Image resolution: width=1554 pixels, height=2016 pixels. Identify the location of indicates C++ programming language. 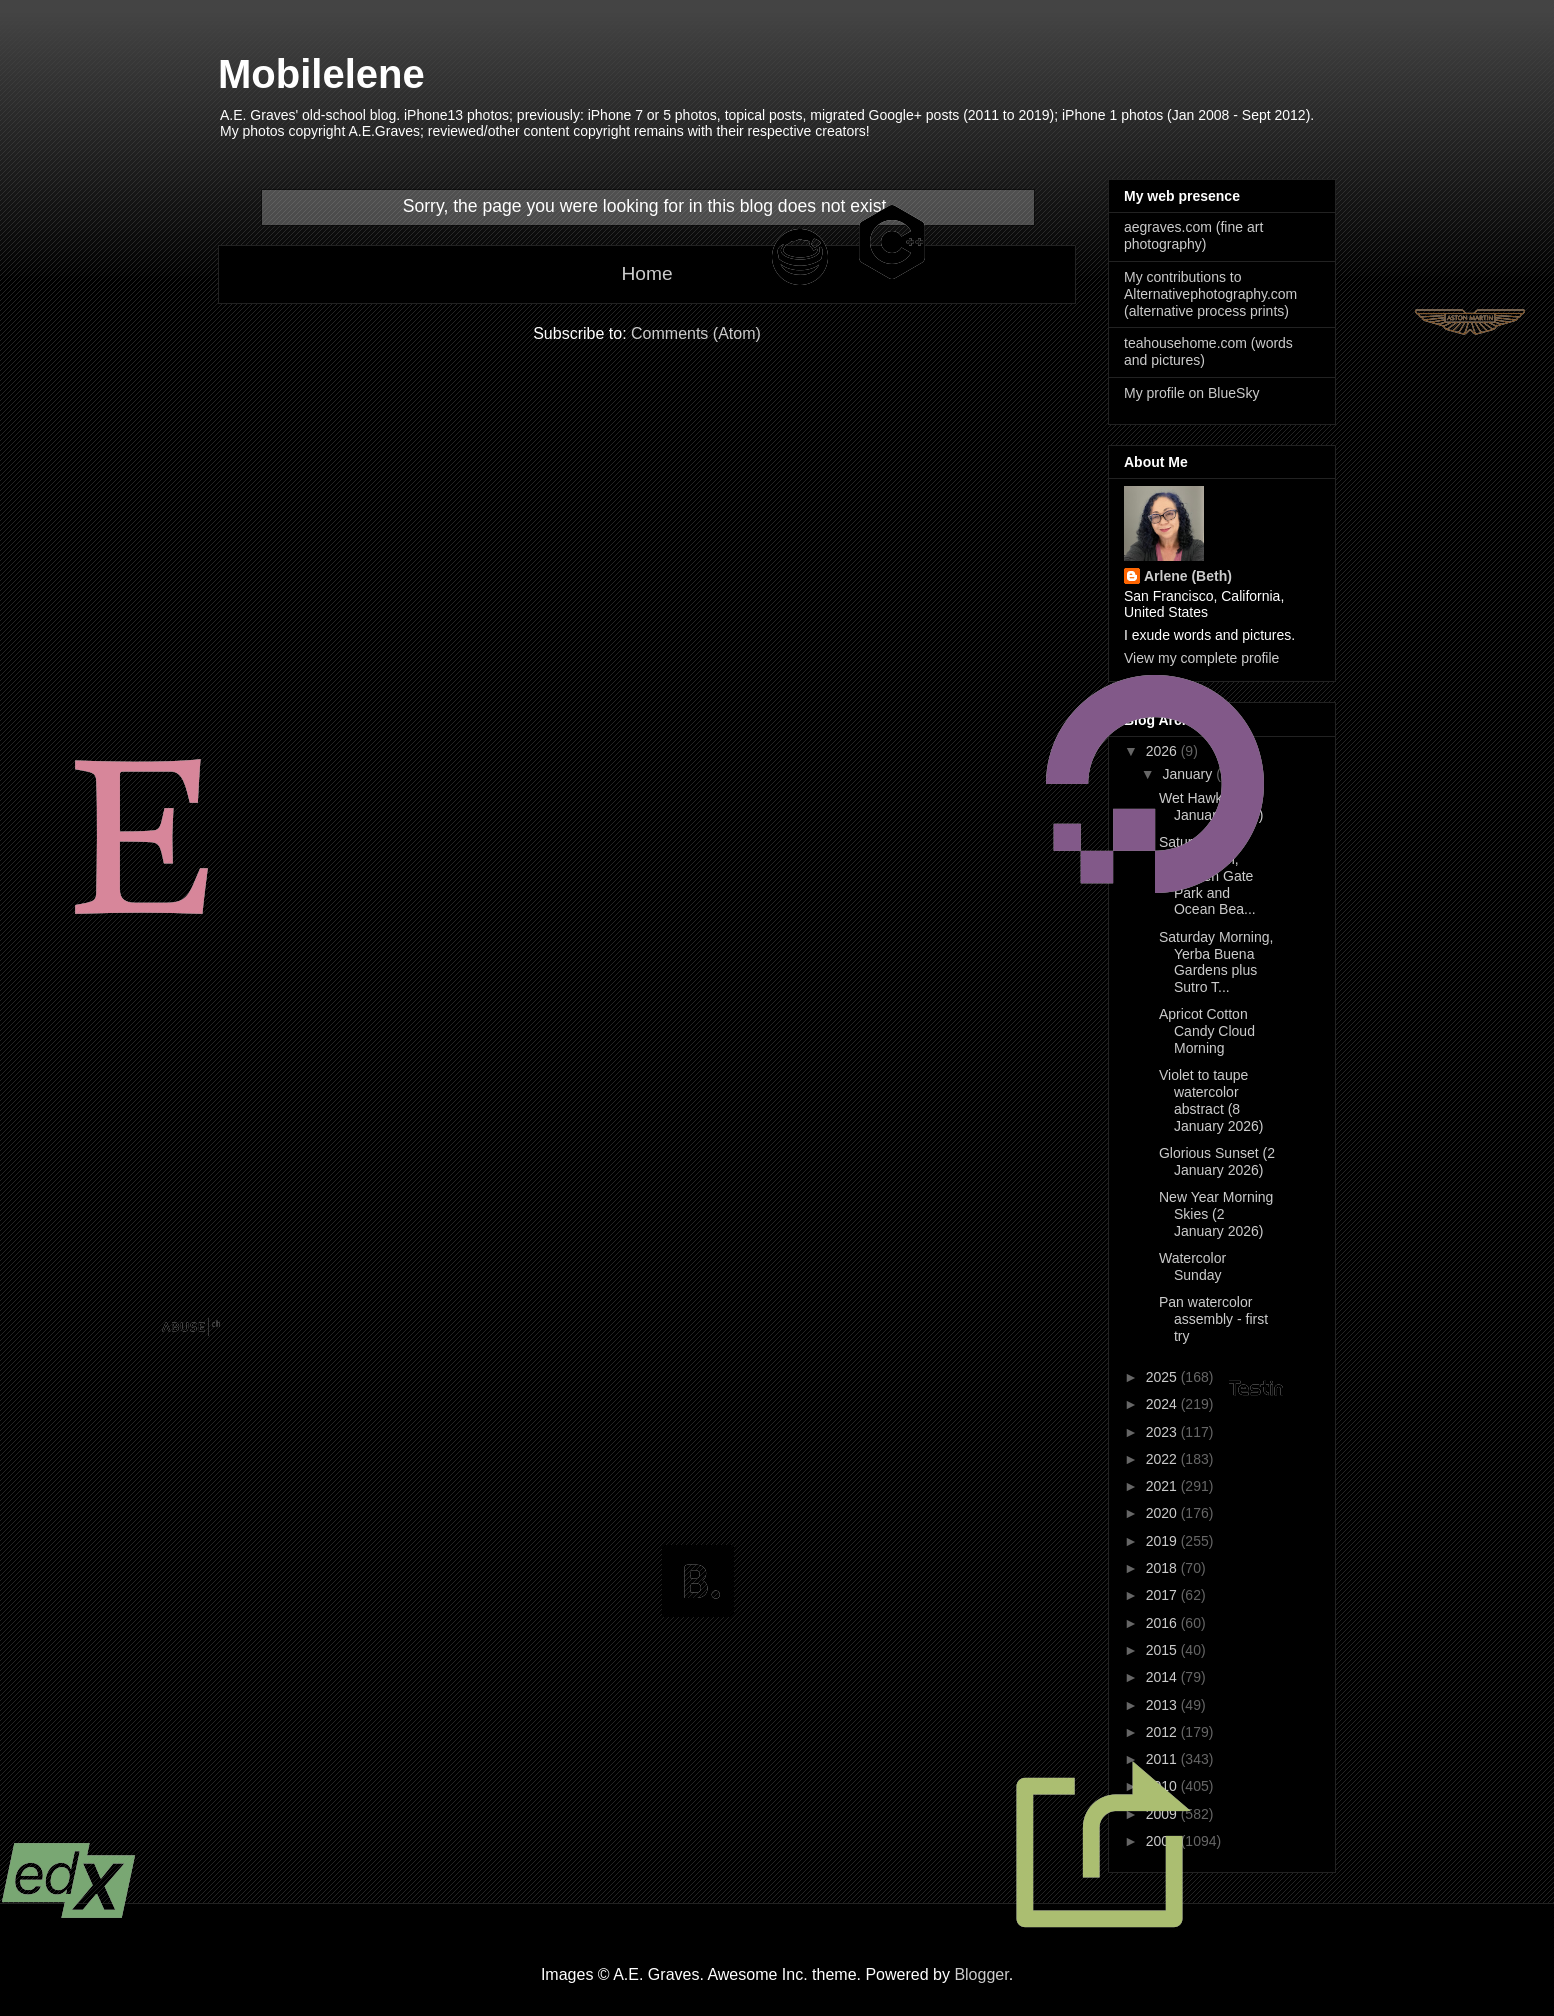
(892, 242).